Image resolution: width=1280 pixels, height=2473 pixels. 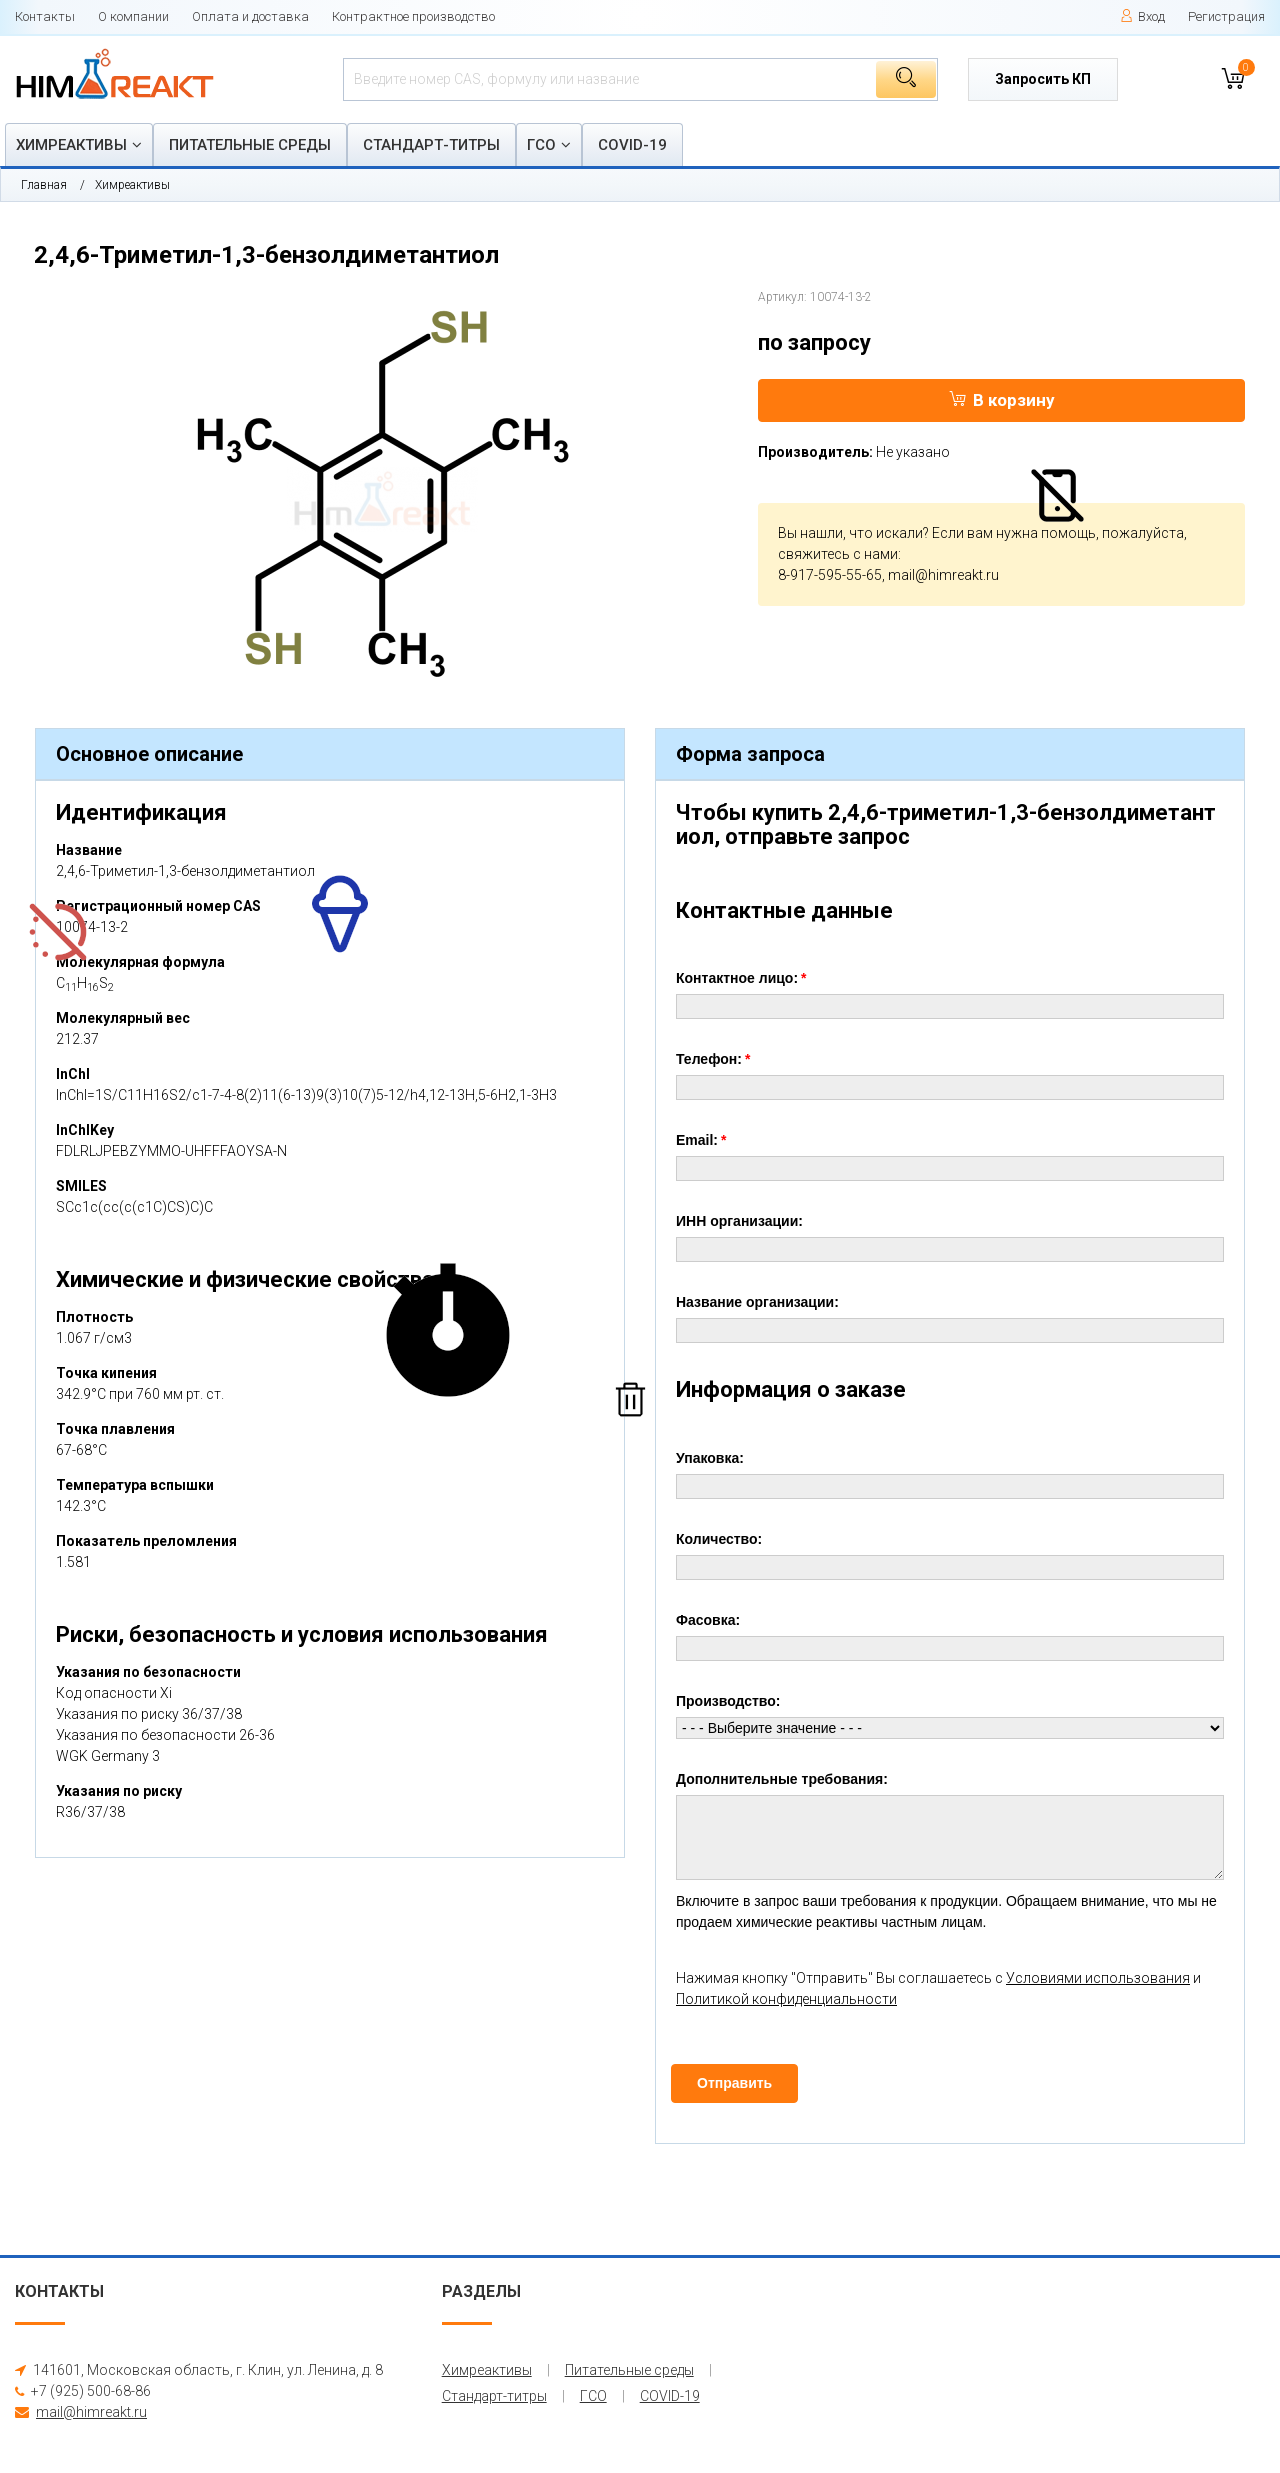 What do you see at coordinates (448, 1330) in the screenshot?
I see `start or stop a timer` at bounding box center [448, 1330].